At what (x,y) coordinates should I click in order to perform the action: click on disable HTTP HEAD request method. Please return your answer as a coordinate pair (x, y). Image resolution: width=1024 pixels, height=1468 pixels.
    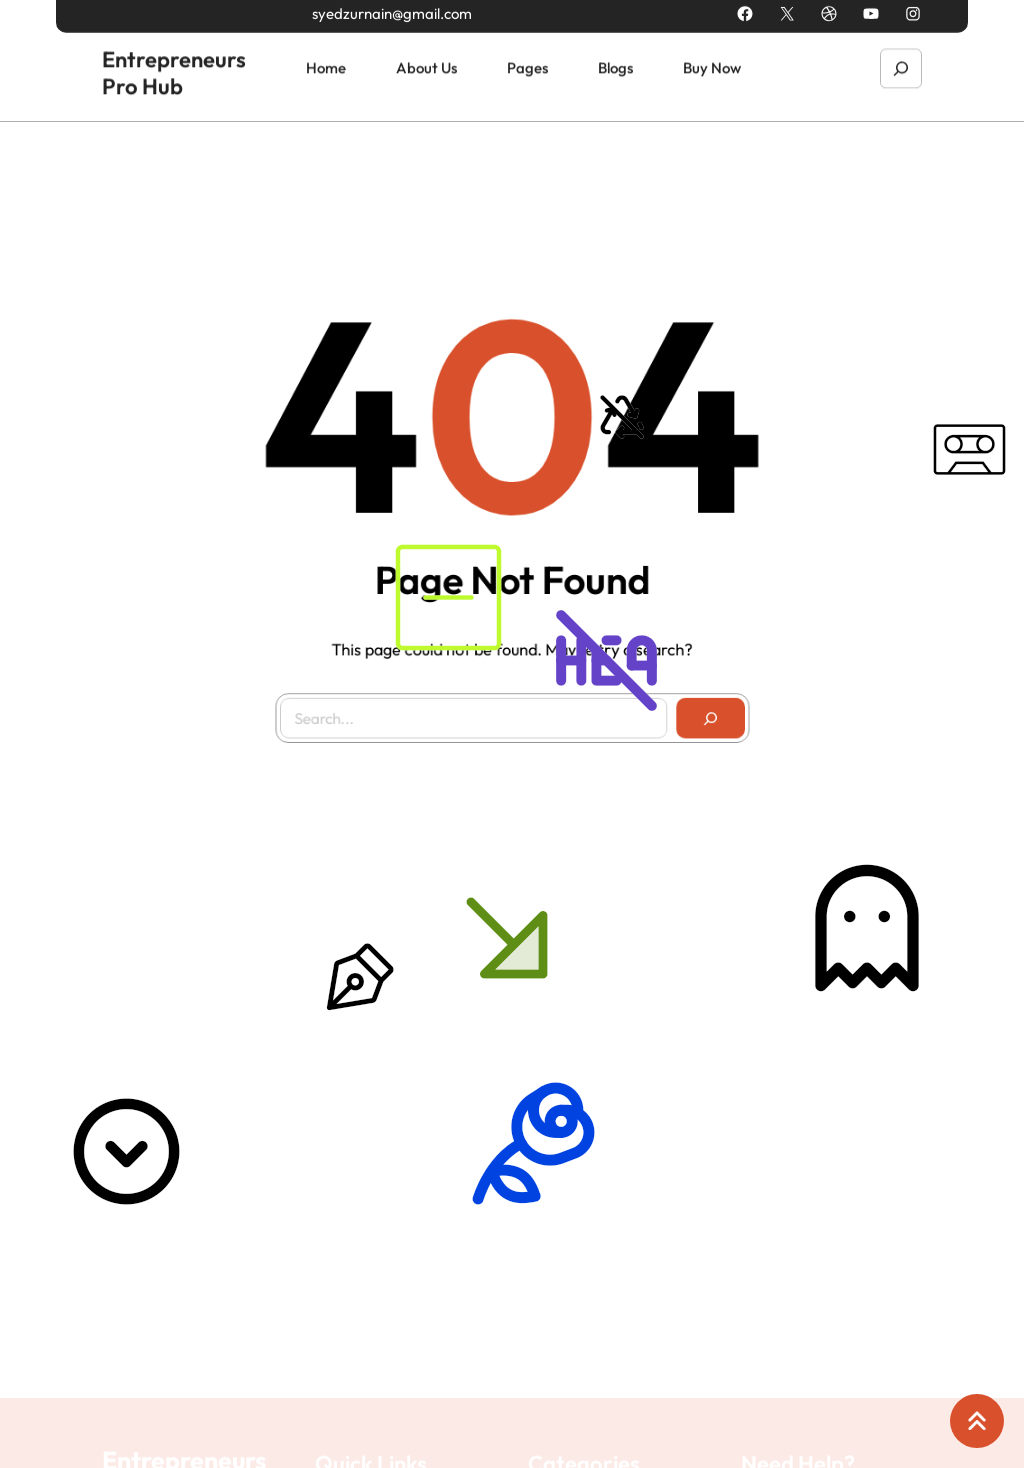
    Looking at the image, I should click on (606, 660).